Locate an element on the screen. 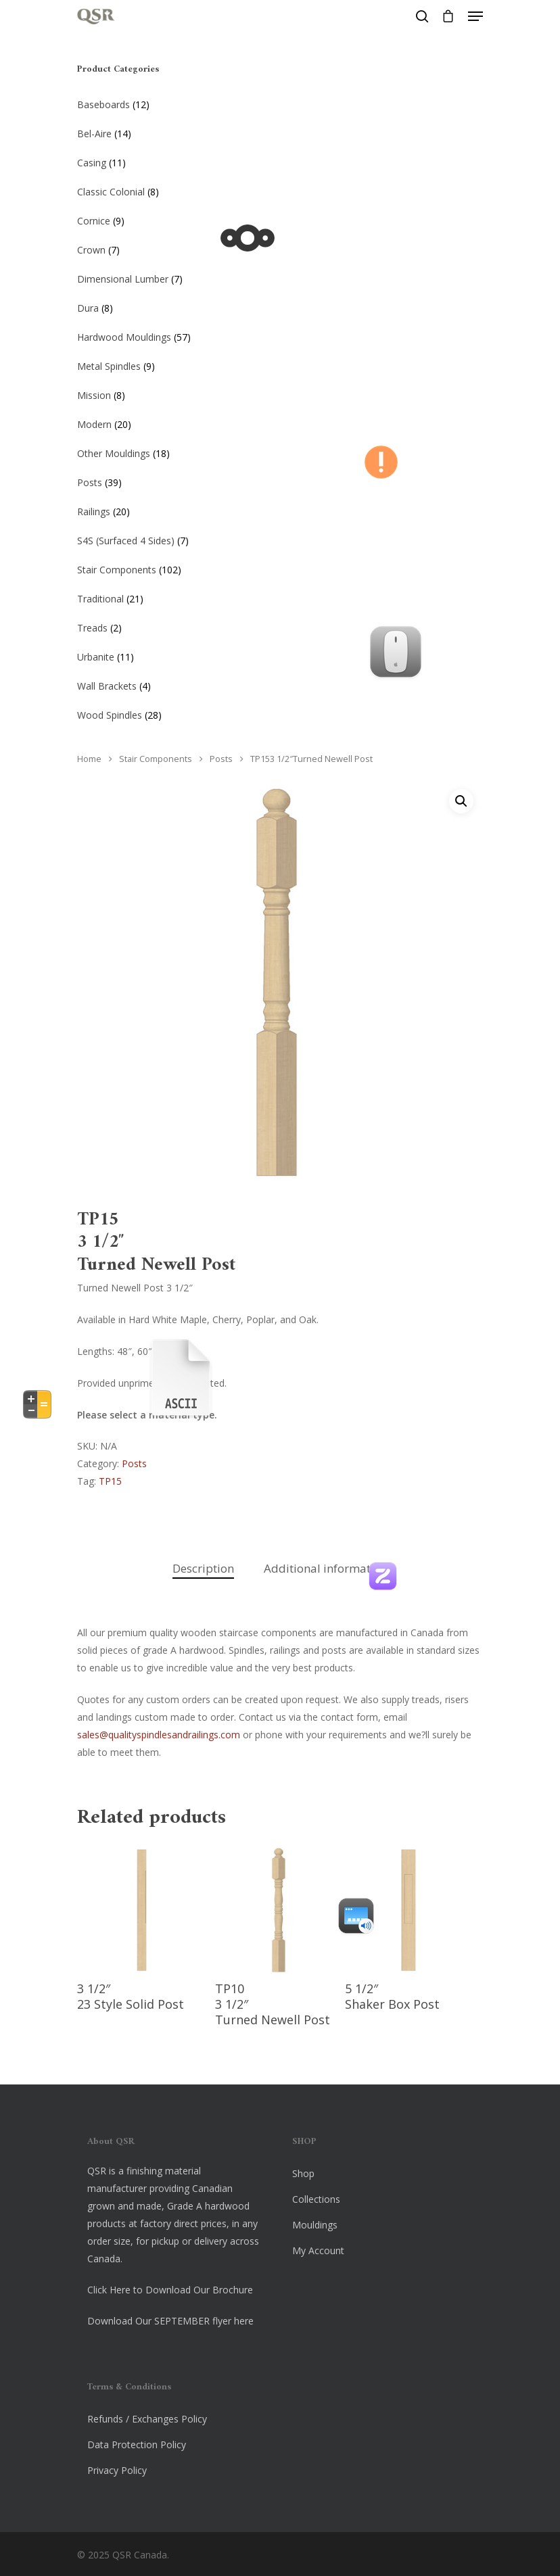 This screenshot has height=2576, width=560. open zen browser (twilight theme) is located at coordinates (383, 1576).